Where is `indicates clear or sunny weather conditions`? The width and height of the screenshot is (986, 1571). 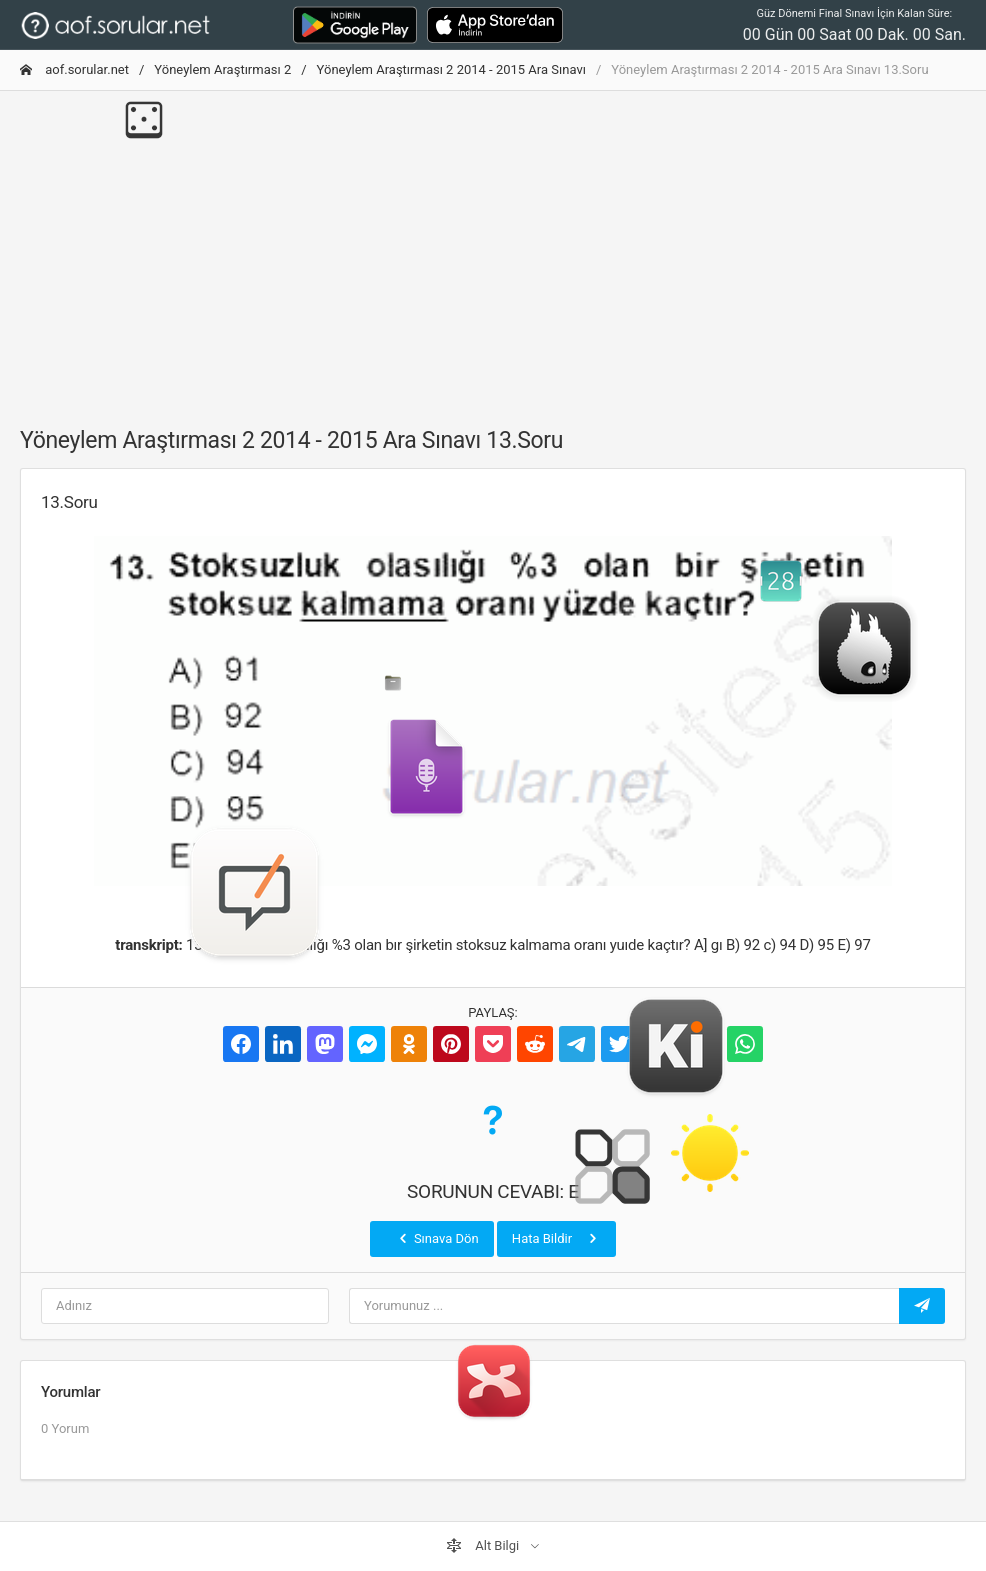 indicates clear or sunny weather conditions is located at coordinates (710, 1153).